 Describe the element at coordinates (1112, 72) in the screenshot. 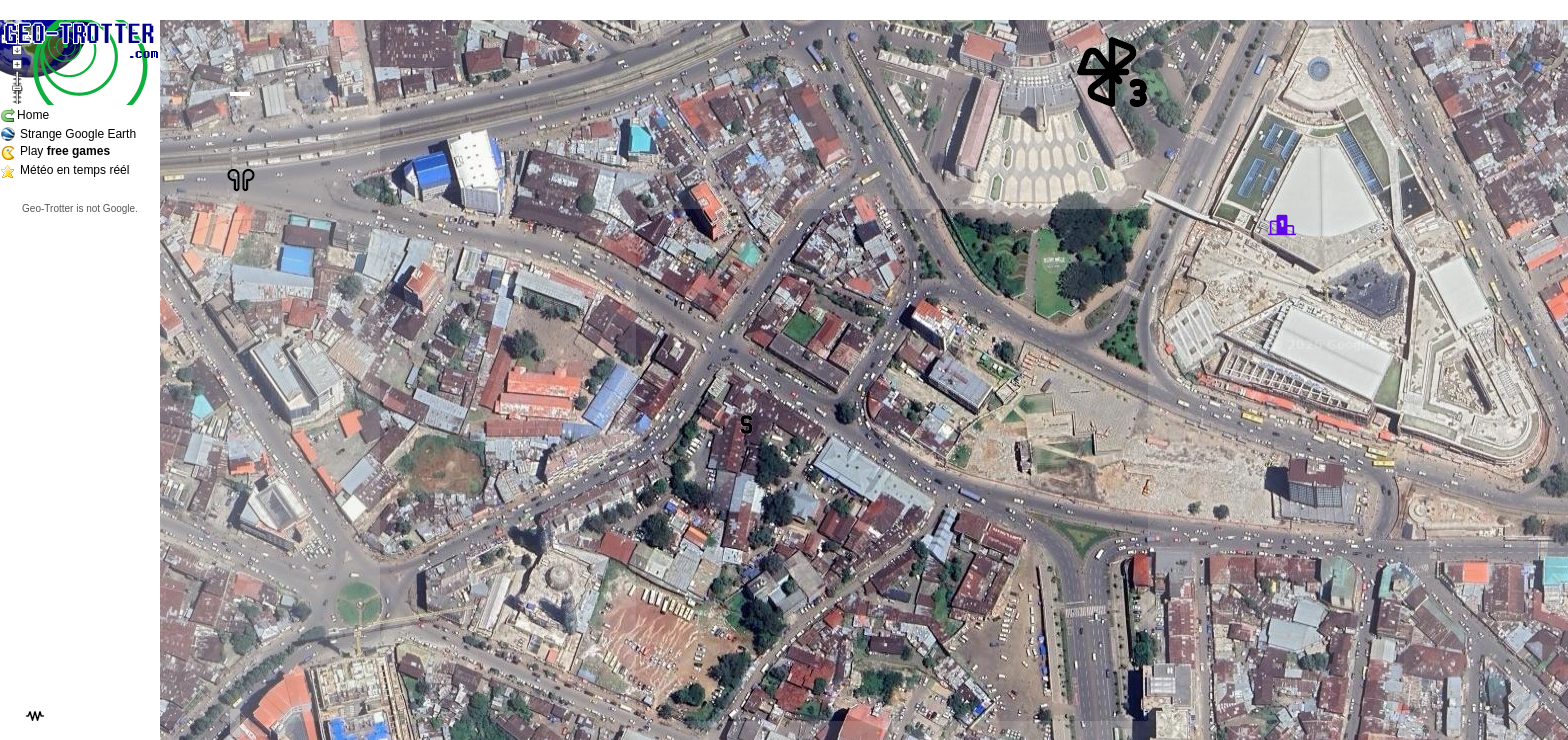

I see `set car fan speed to level 3` at that location.